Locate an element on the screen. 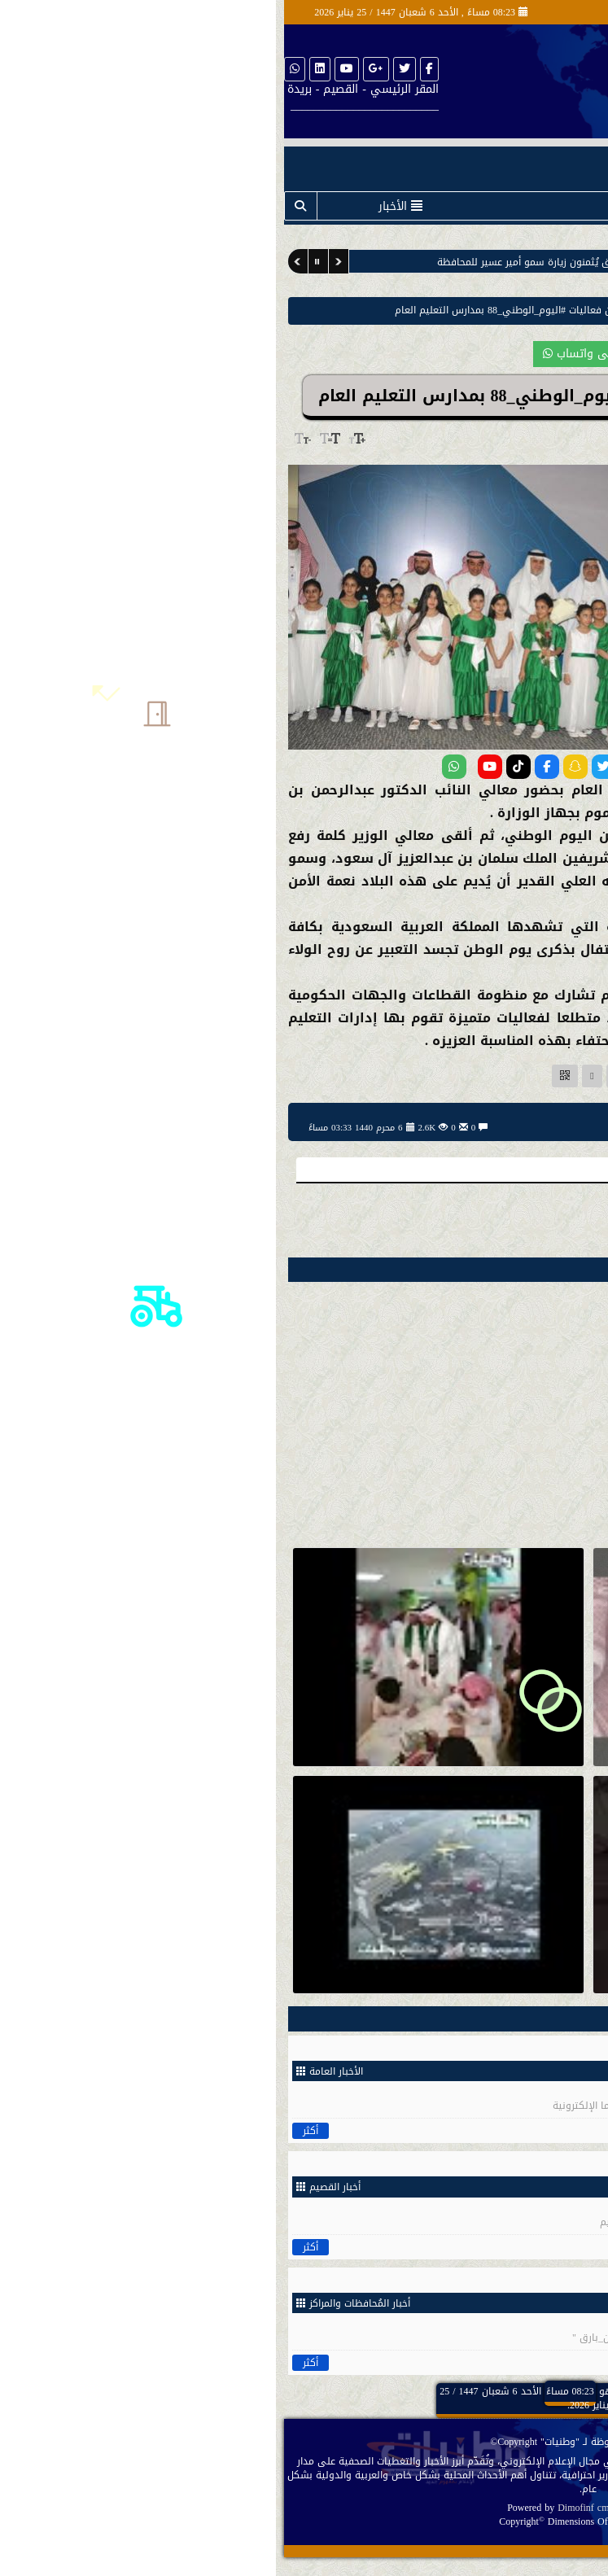 This screenshot has height=2576, width=608. go back or return to previous step is located at coordinates (106, 692).